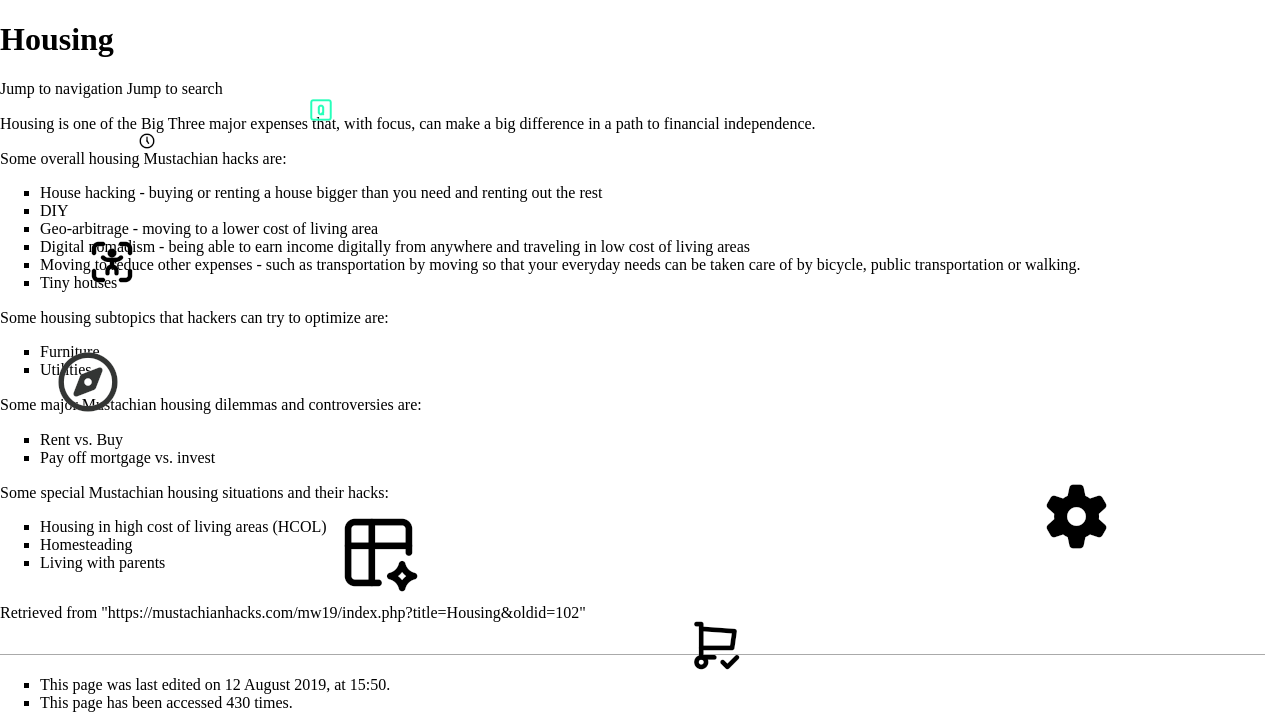 The width and height of the screenshot is (1265, 728). I want to click on item successfully added to cart, so click(715, 645).